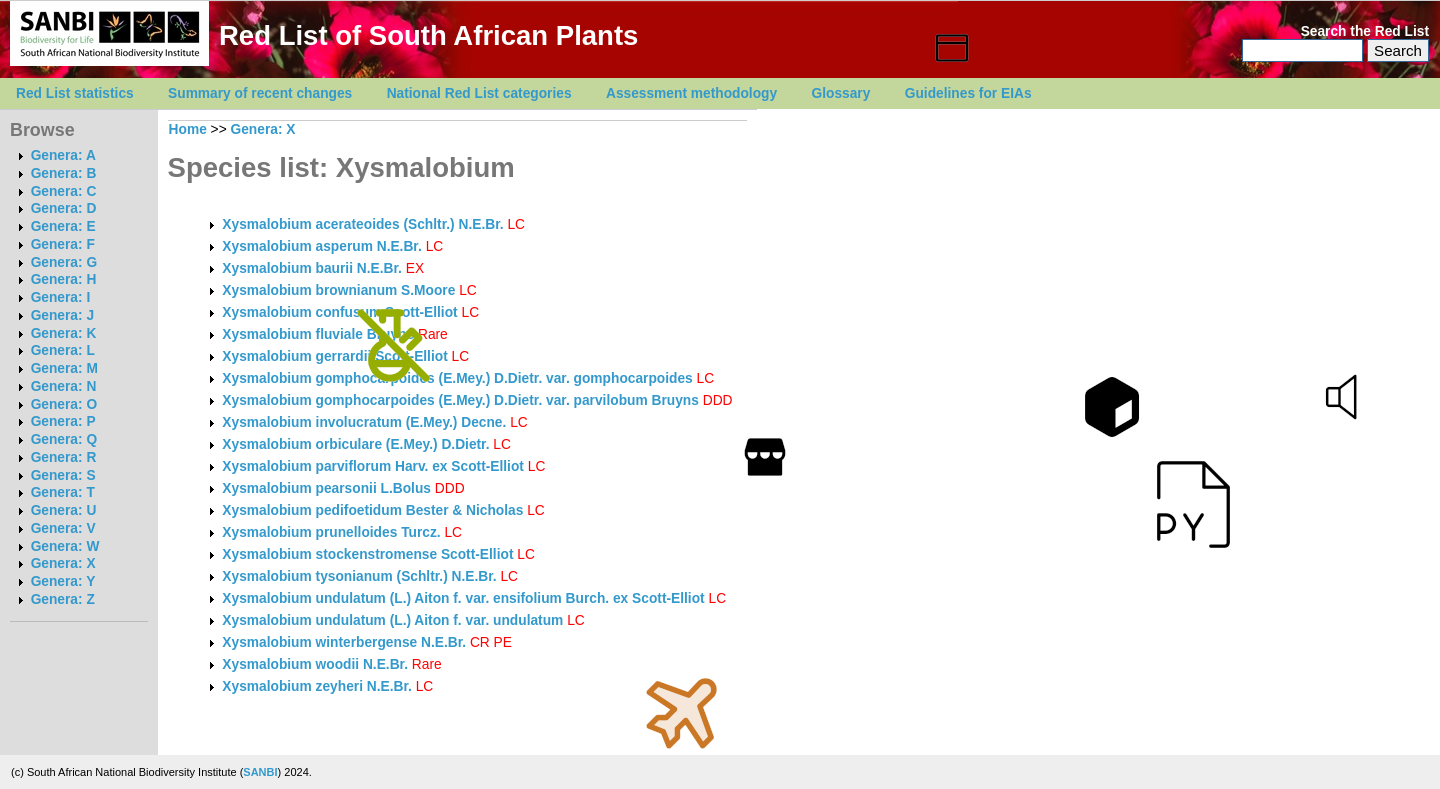 This screenshot has height=789, width=1440. I want to click on open web browser, so click(952, 48).